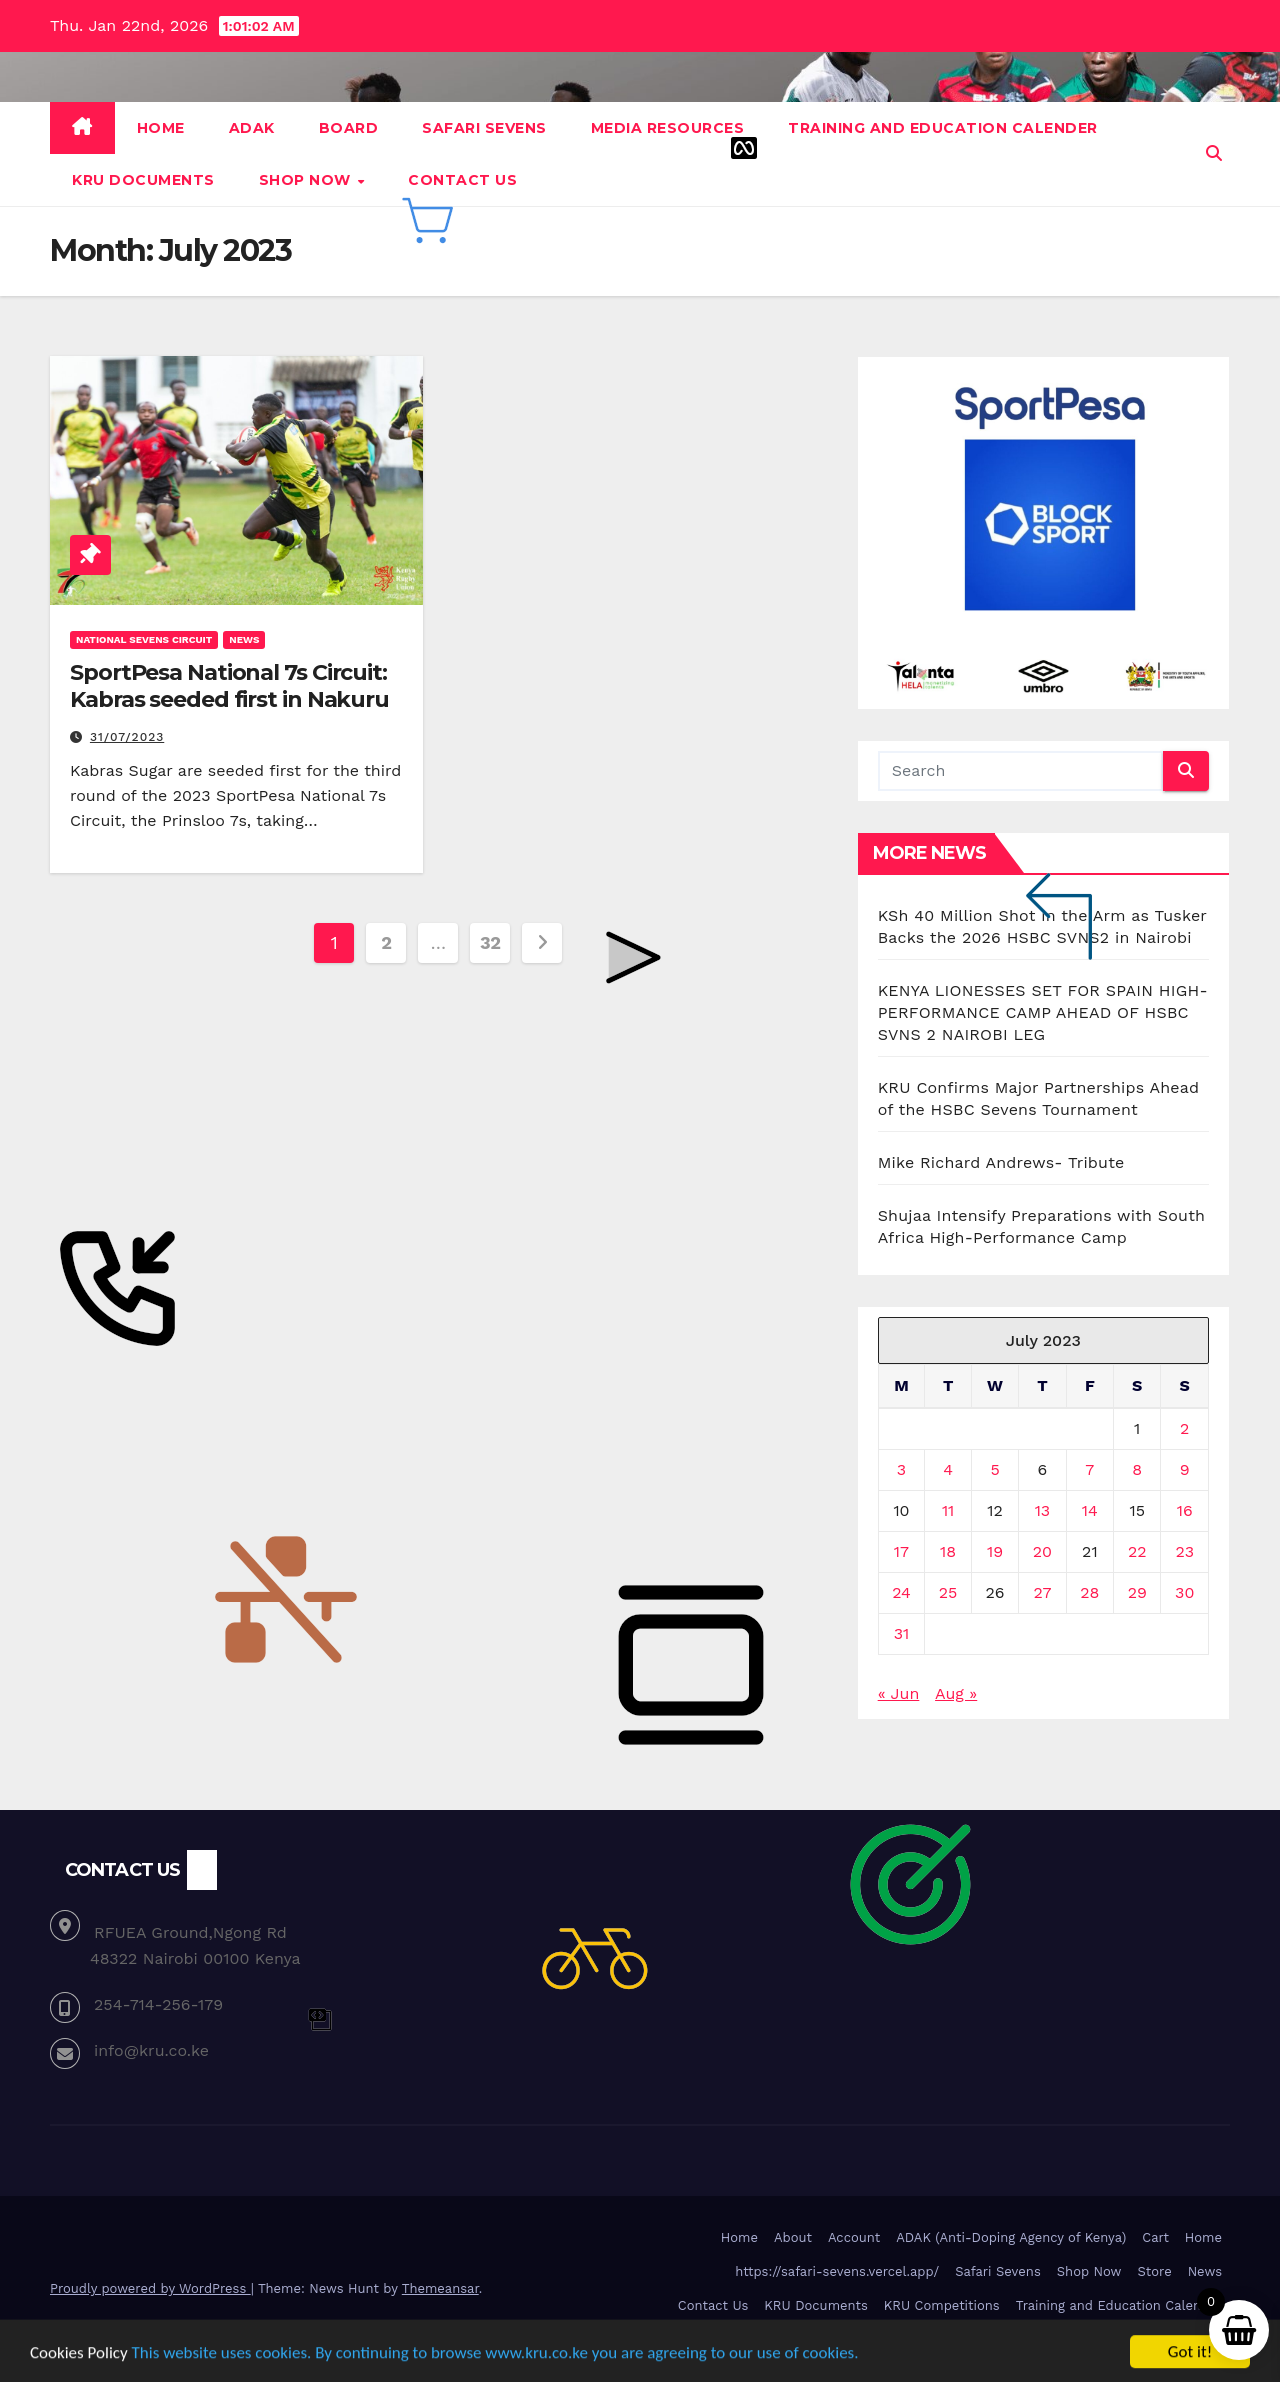 The width and height of the screenshot is (1280, 2382). Describe the element at coordinates (1062, 916) in the screenshot. I see `undo or go back to previous action` at that location.